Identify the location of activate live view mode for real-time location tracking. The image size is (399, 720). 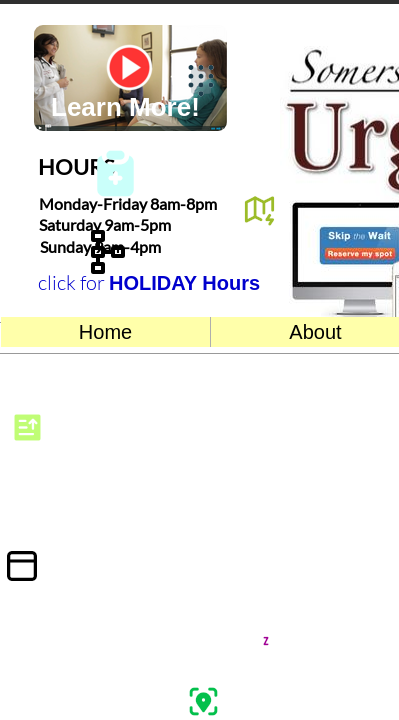
(203, 701).